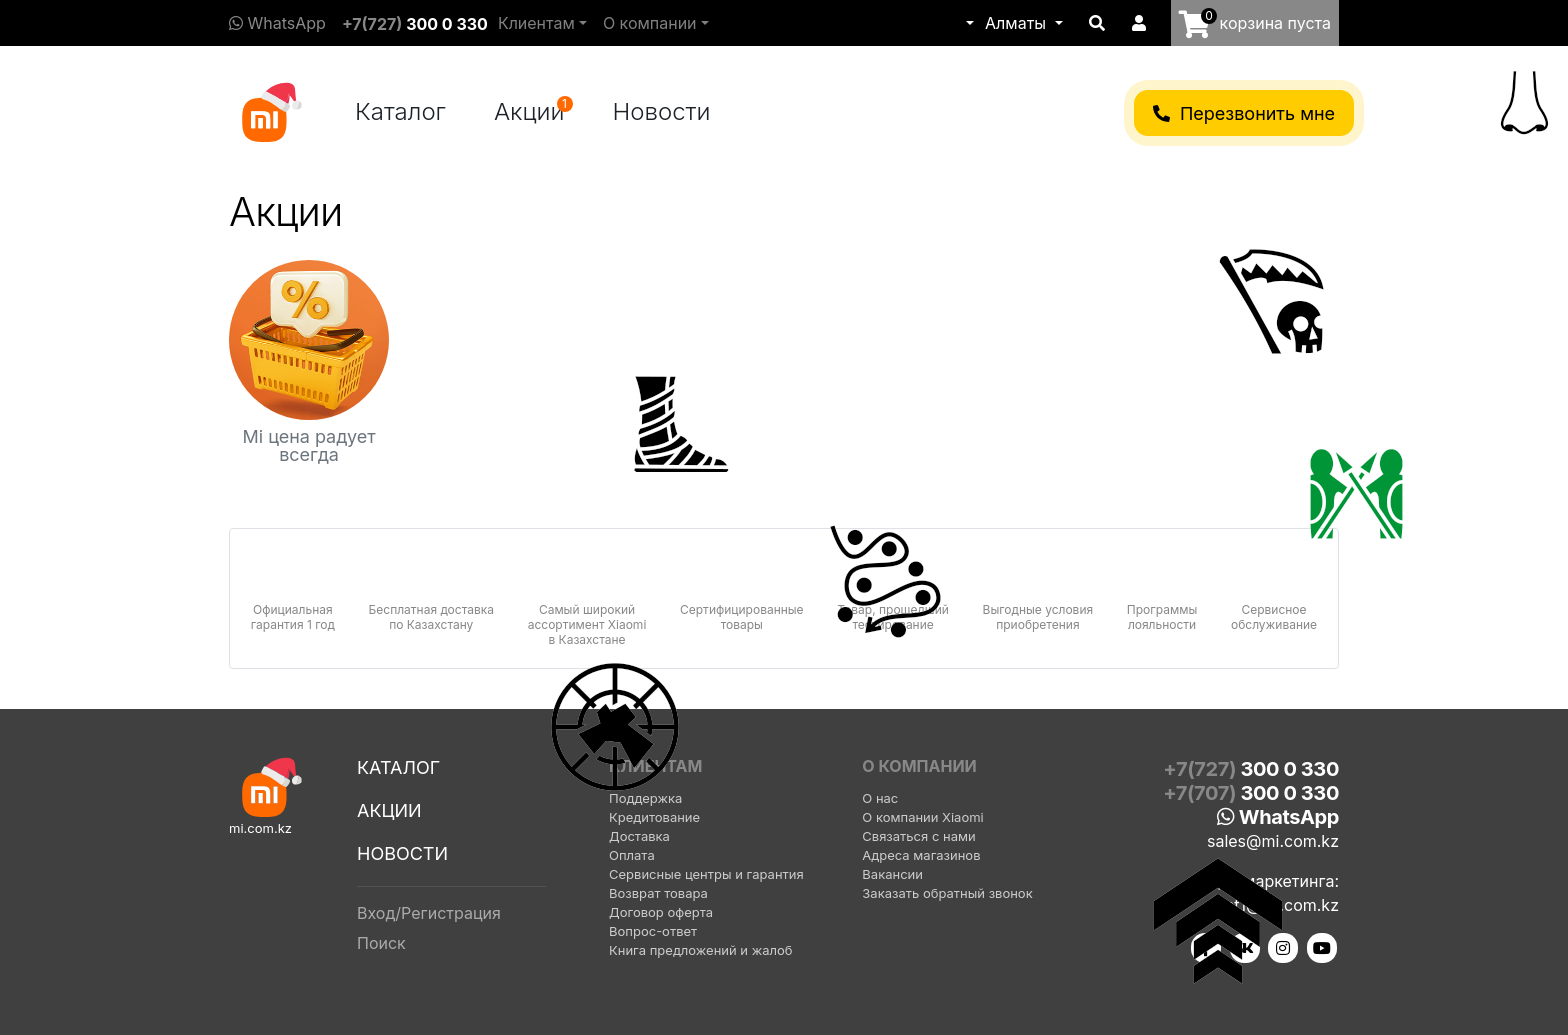  What do you see at coordinates (615, 727) in the screenshot?
I see `view radar or detection range settings` at bounding box center [615, 727].